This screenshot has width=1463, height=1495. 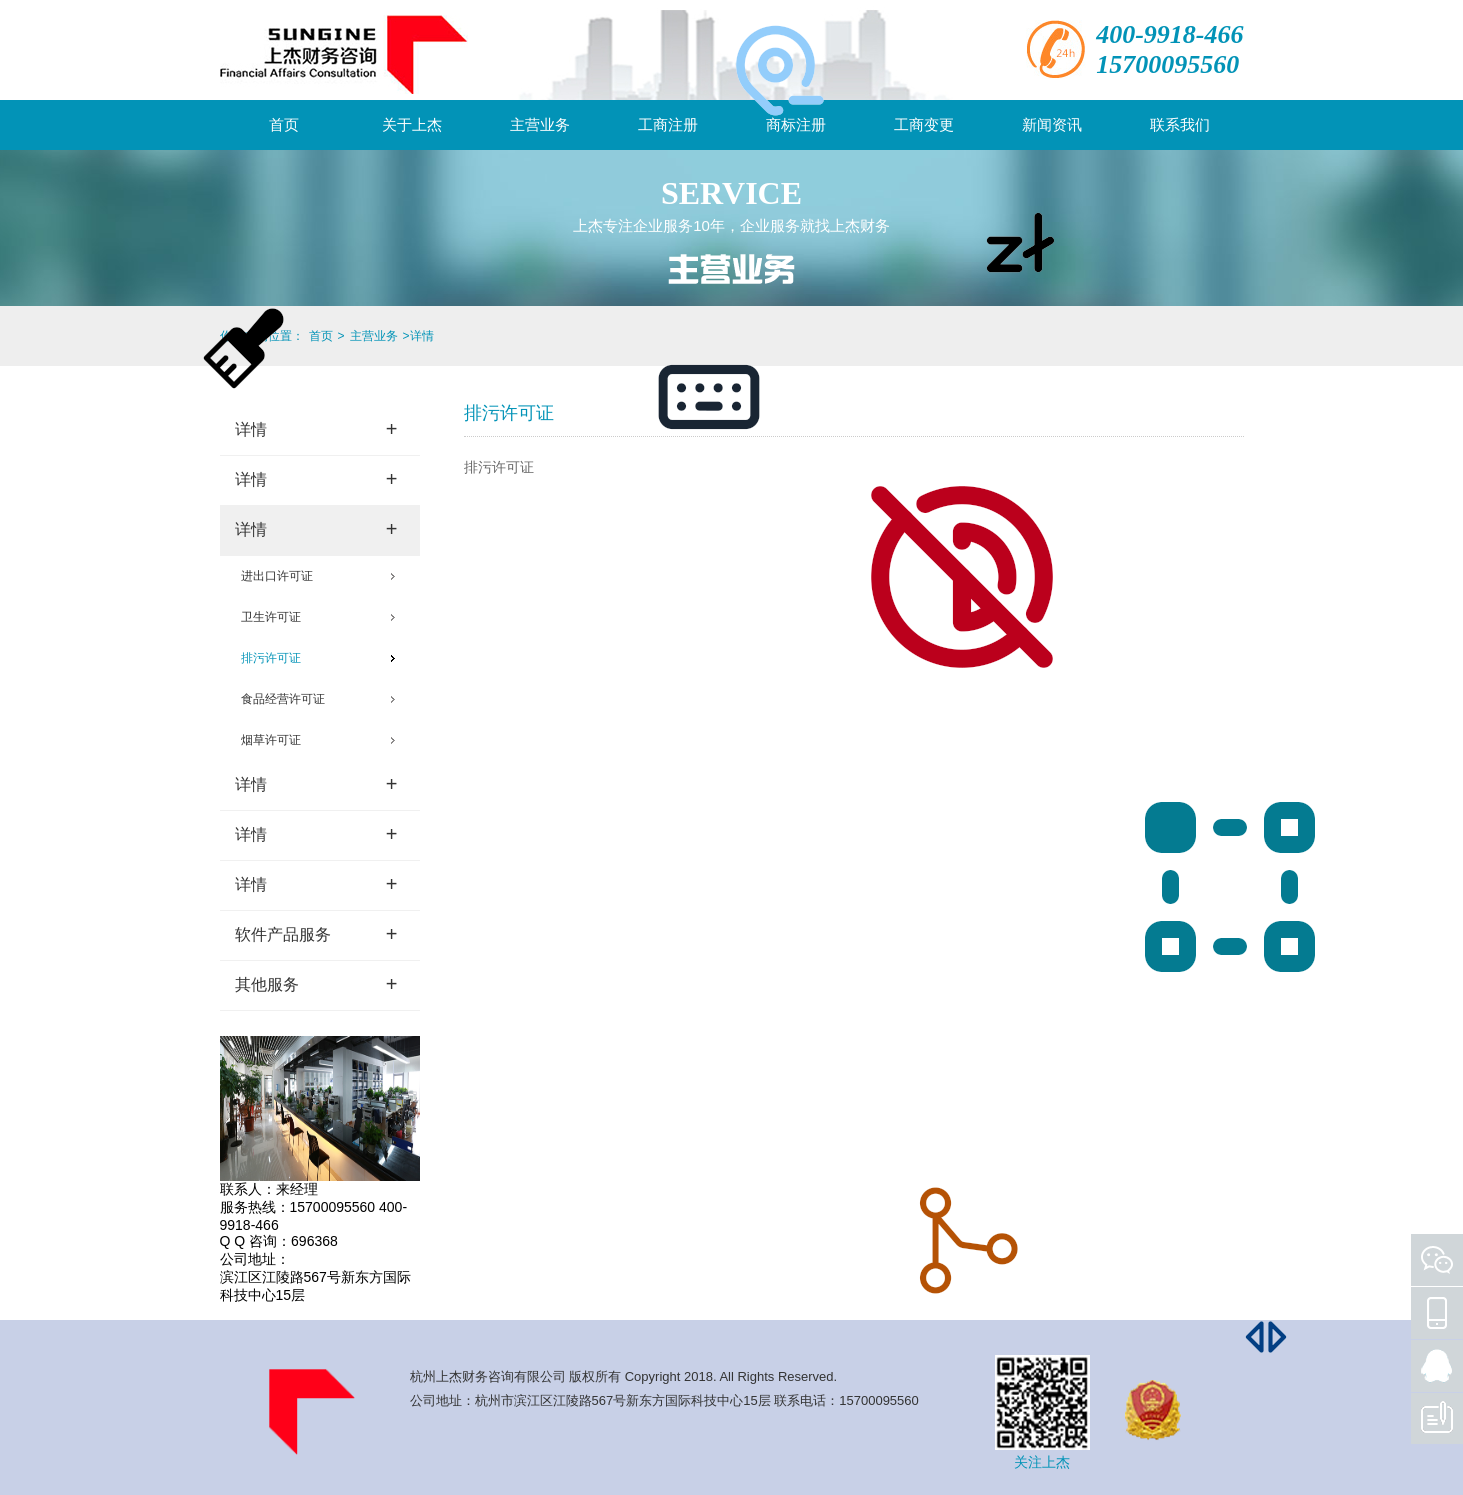 What do you see at coordinates (1266, 1337) in the screenshot?
I see `expand or resize horizontally` at bounding box center [1266, 1337].